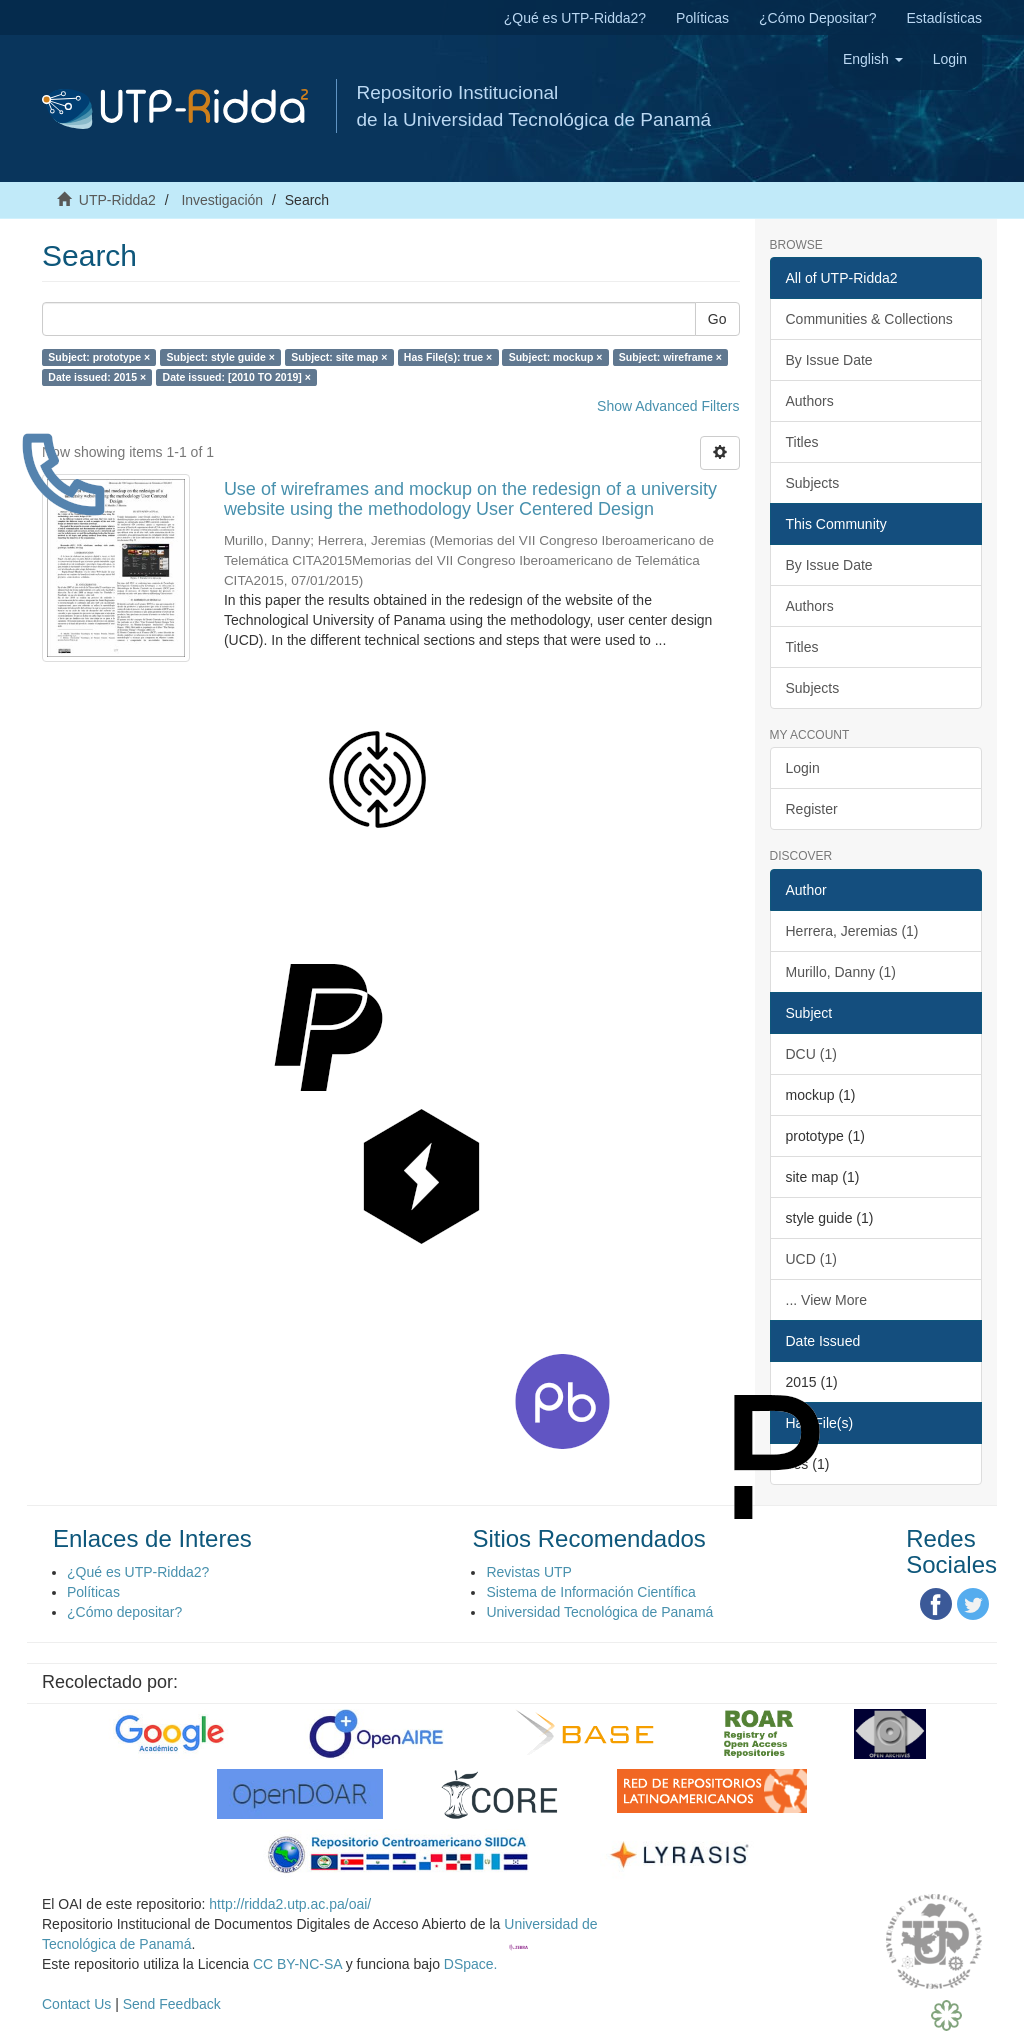  Describe the element at coordinates (421, 1176) in the screenshot. I see `lightning network logo` at that location.